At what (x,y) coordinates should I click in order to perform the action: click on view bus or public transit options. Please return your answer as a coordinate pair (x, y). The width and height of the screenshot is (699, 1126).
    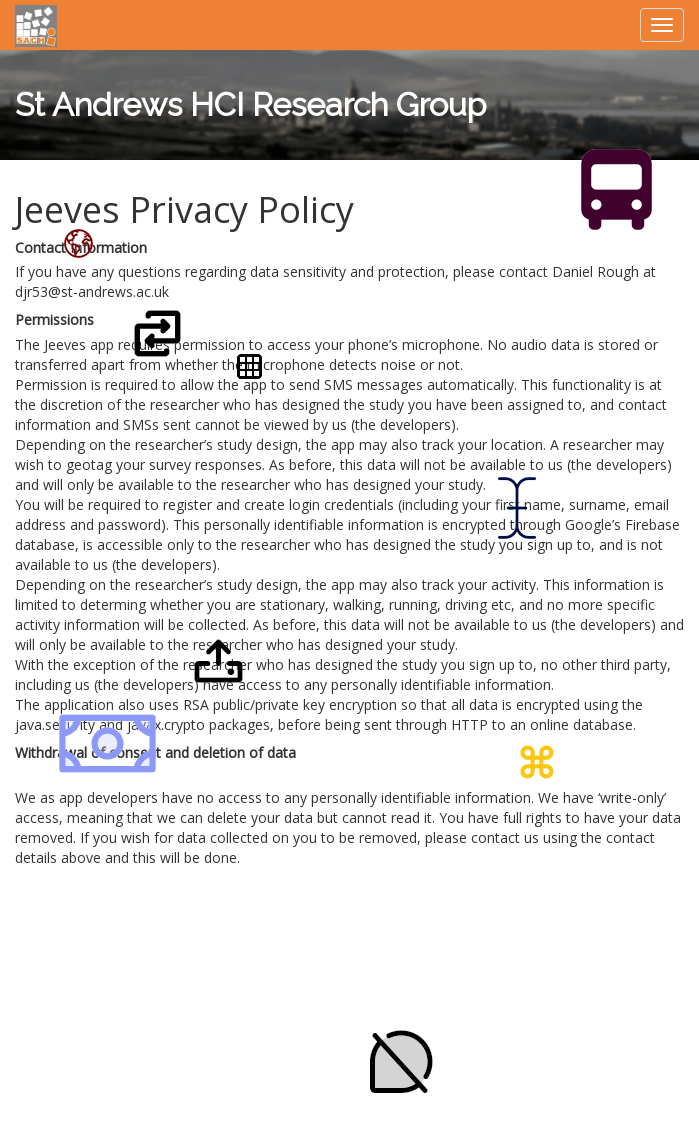
    Looking at the image, I should click on (616, 189).